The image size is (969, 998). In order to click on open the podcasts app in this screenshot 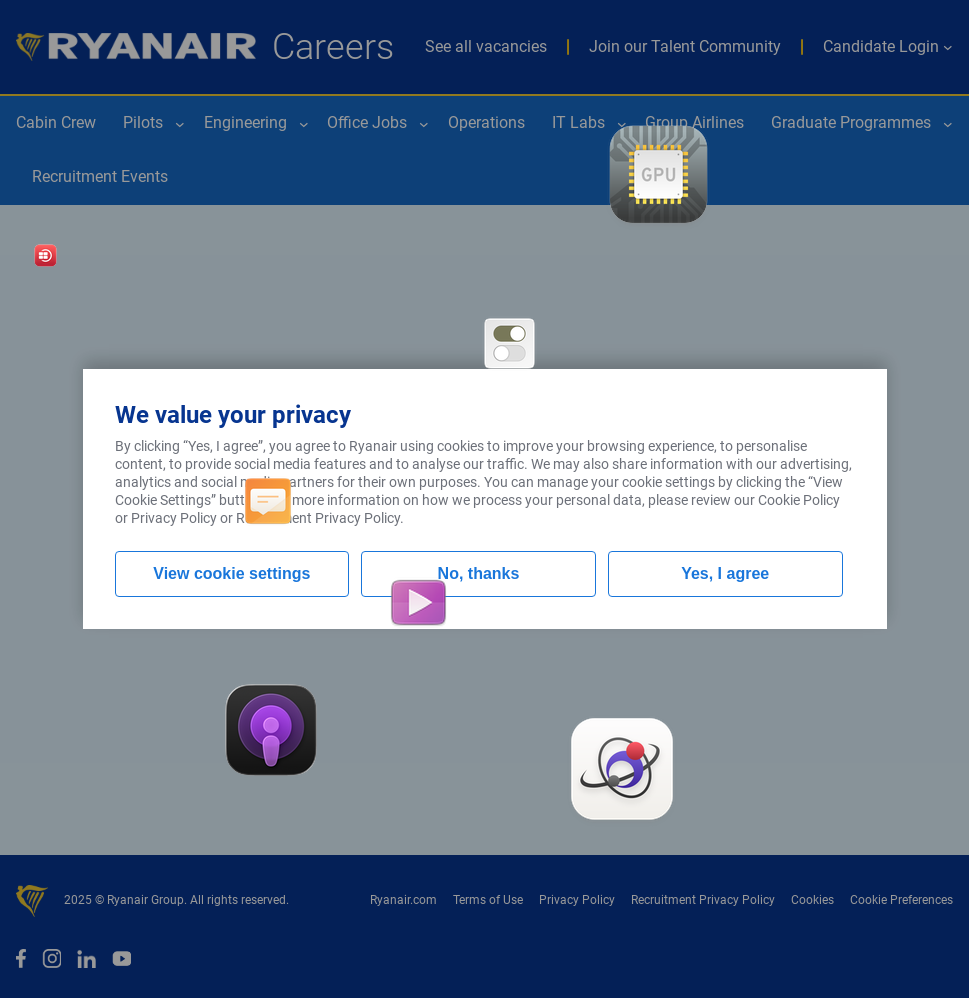, I will do `click(271, 730)`.